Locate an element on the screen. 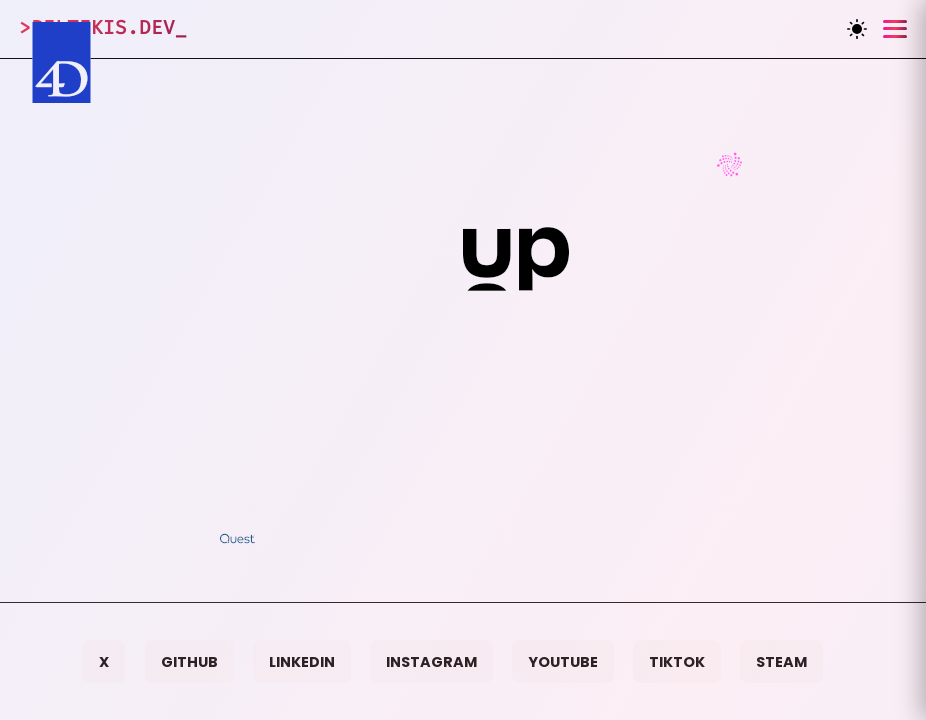 This screenshot has height=720, width=926. visit the Uplabs design resources website is located at coordinates (516, 259).